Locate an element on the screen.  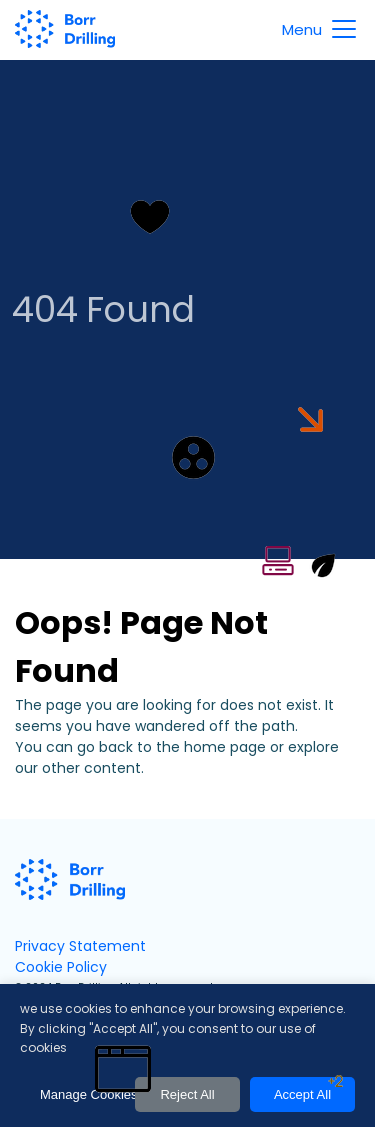
increase exposure by 2 stops is located at coordinates (336, 1081).